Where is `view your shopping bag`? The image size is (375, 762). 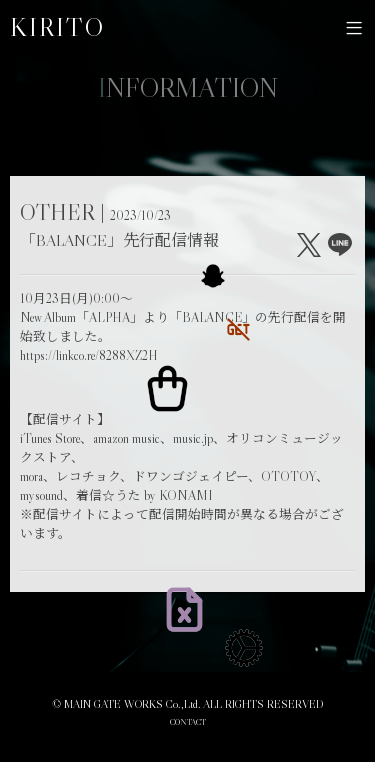 view your shopping bag is located at coordinates (167, 388).